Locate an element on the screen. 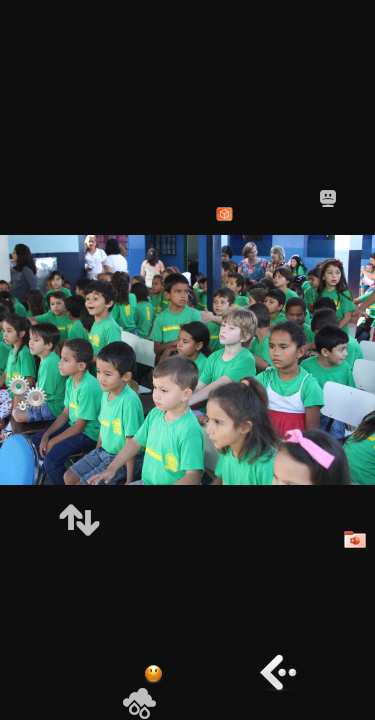 The height and width of the screenshot is (720, 375). sync or refresh email inbox is located at coordinates (79, 521).